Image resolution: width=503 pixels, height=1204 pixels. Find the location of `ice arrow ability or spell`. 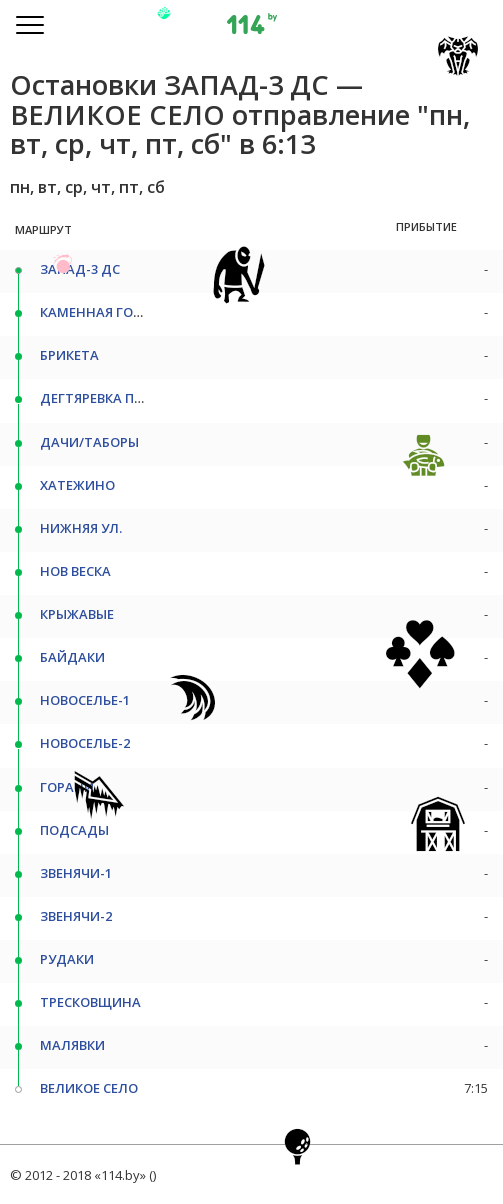

ice arrow ability or spell is located at coordinates (99, 794).